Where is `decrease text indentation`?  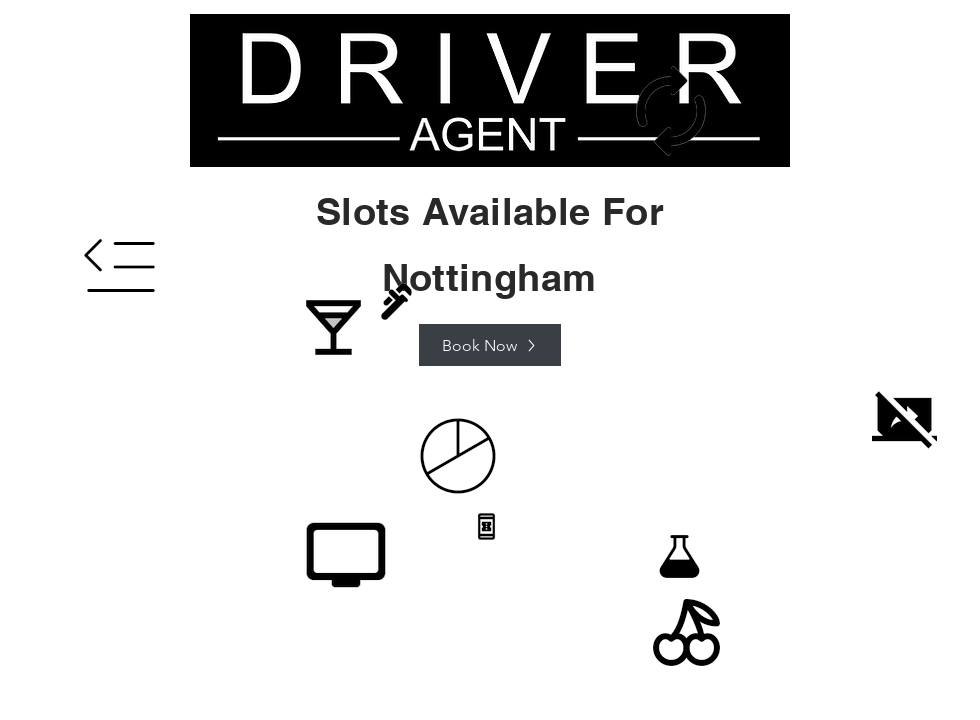 decrease text indentation is located at coordinates (121, 267).